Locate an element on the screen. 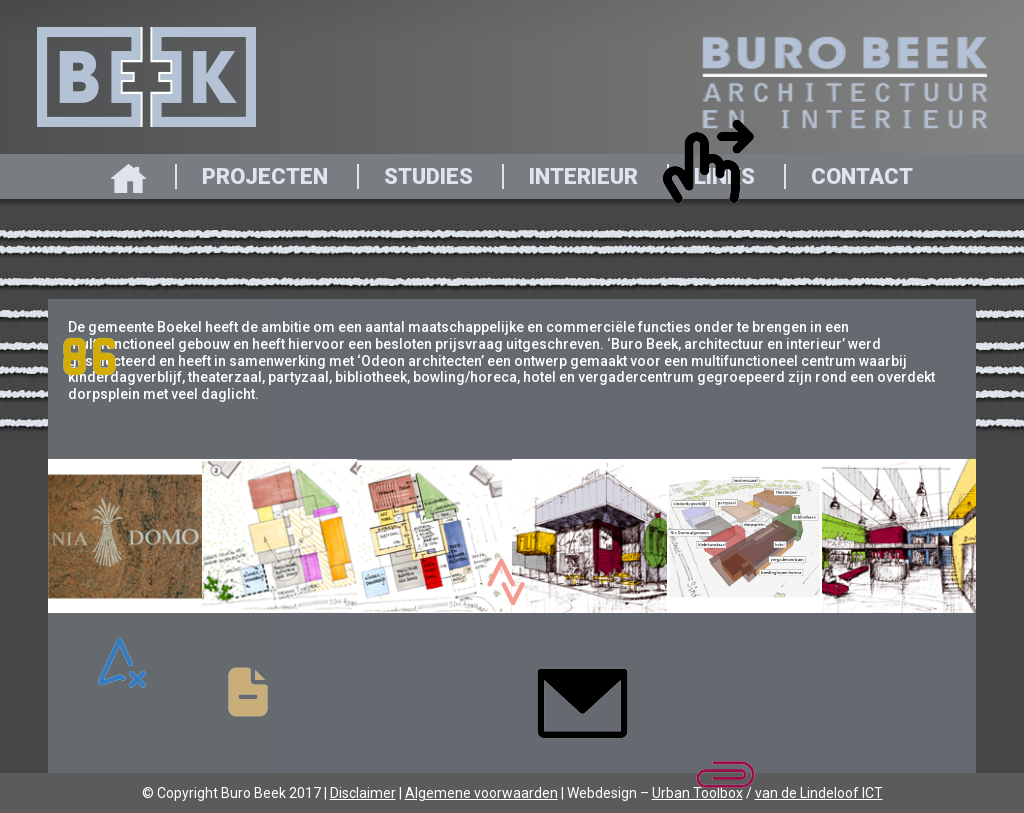  swipe right to continue or proceed is located at coordinates (704, 164).